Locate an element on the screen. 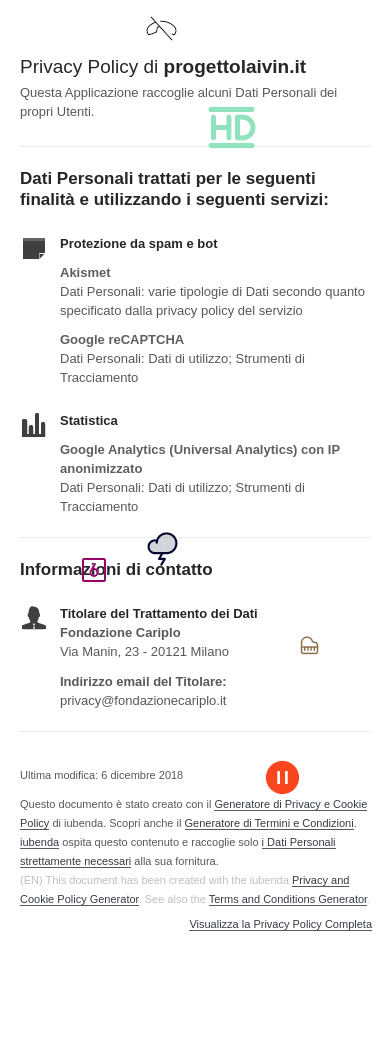 The height and width of the screenshot is (1063, 392). select the number six is located at coordinates (94, 570).